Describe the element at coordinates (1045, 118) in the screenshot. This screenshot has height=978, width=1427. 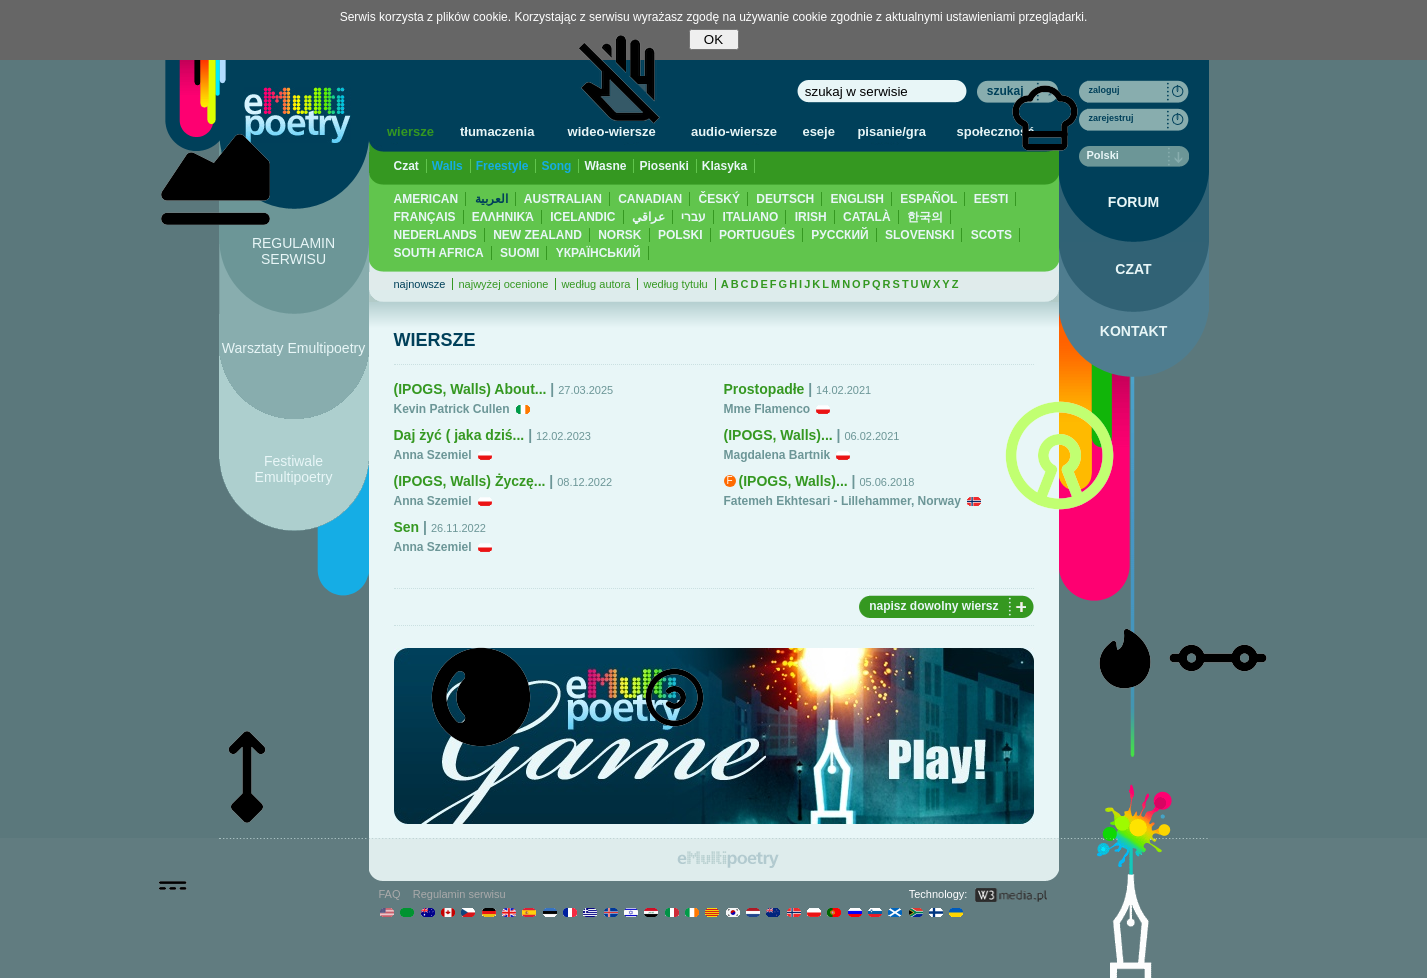
I see `browse recipes or cooking content` at that location.